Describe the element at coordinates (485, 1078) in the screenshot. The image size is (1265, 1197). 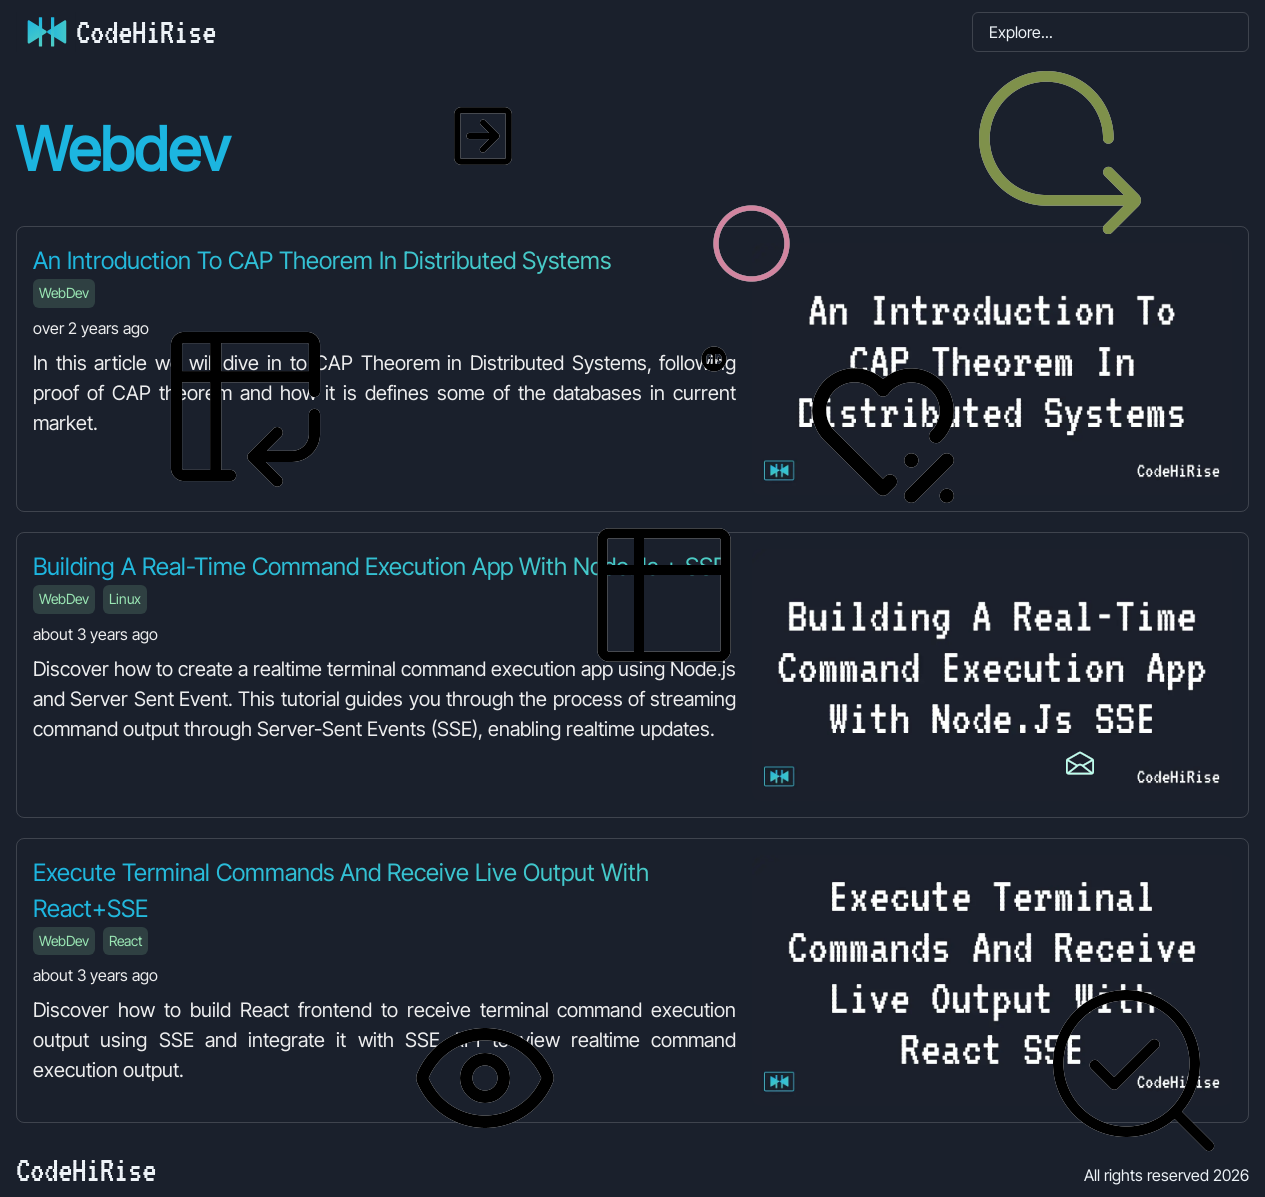
I see `view or preview content` at that location.